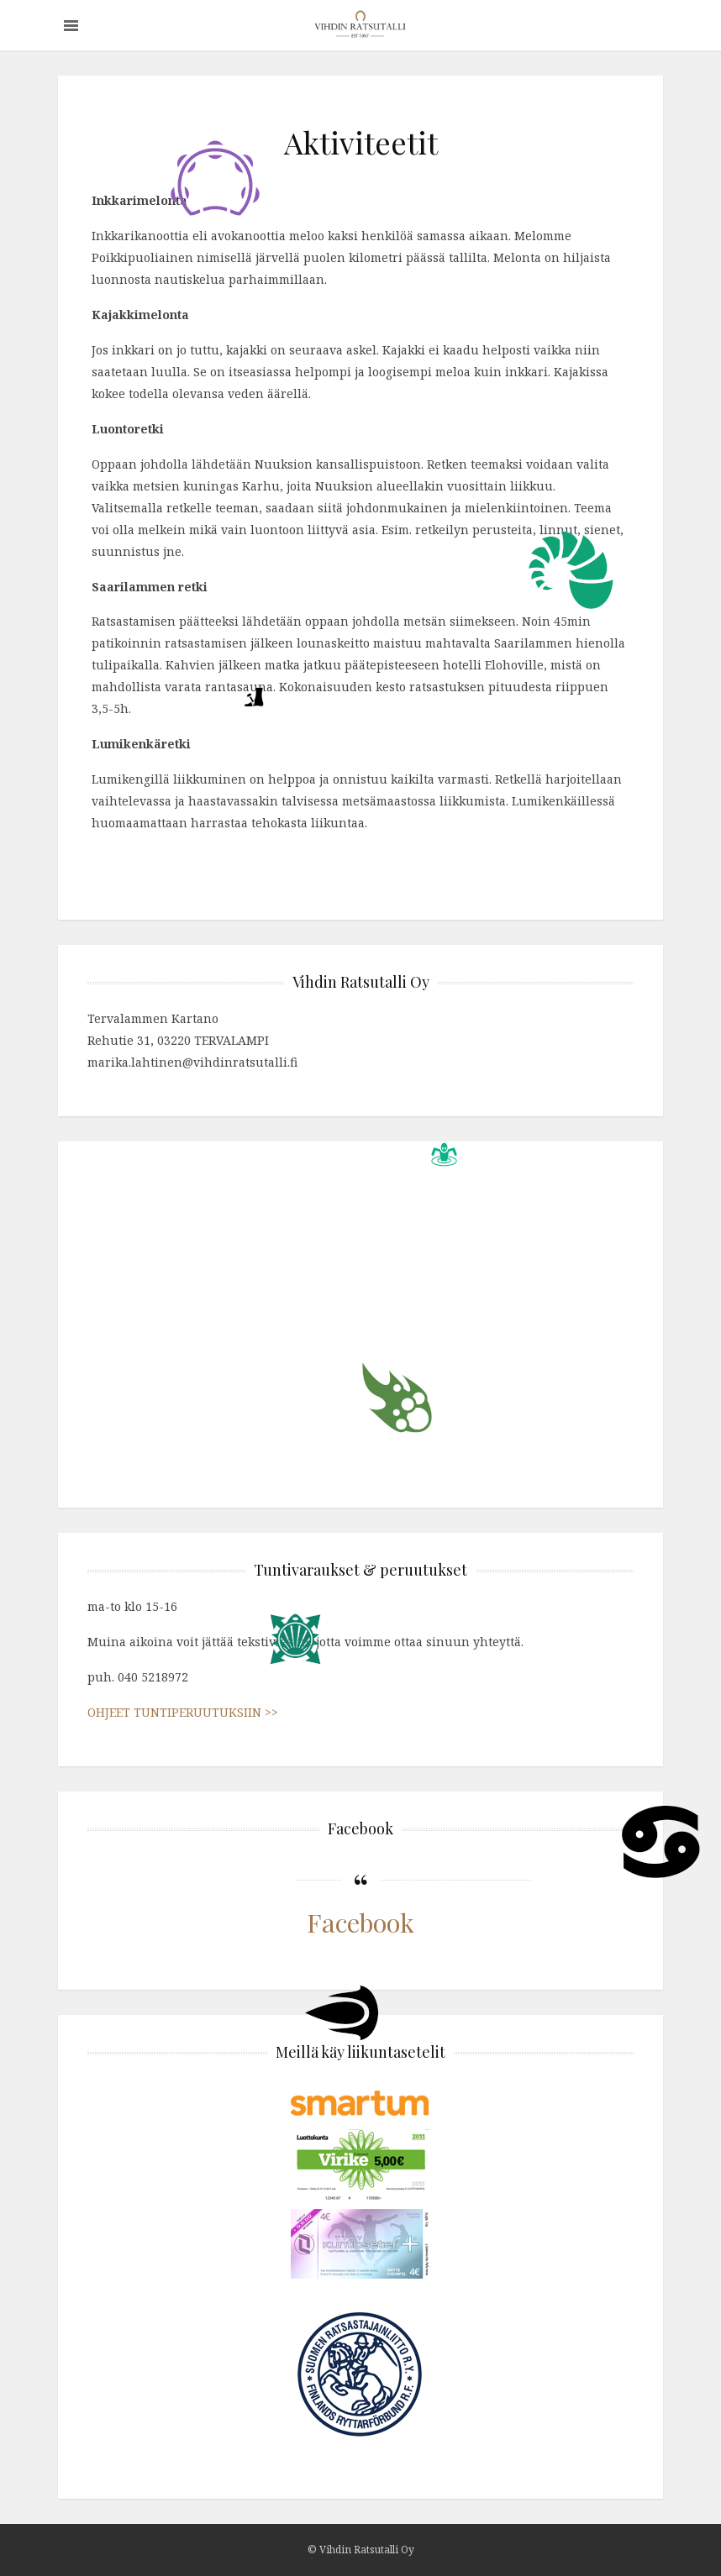  Describe the element at coordinates (295, 1639) in the screenshot. I see `share or broadcast game achievement` at that location.